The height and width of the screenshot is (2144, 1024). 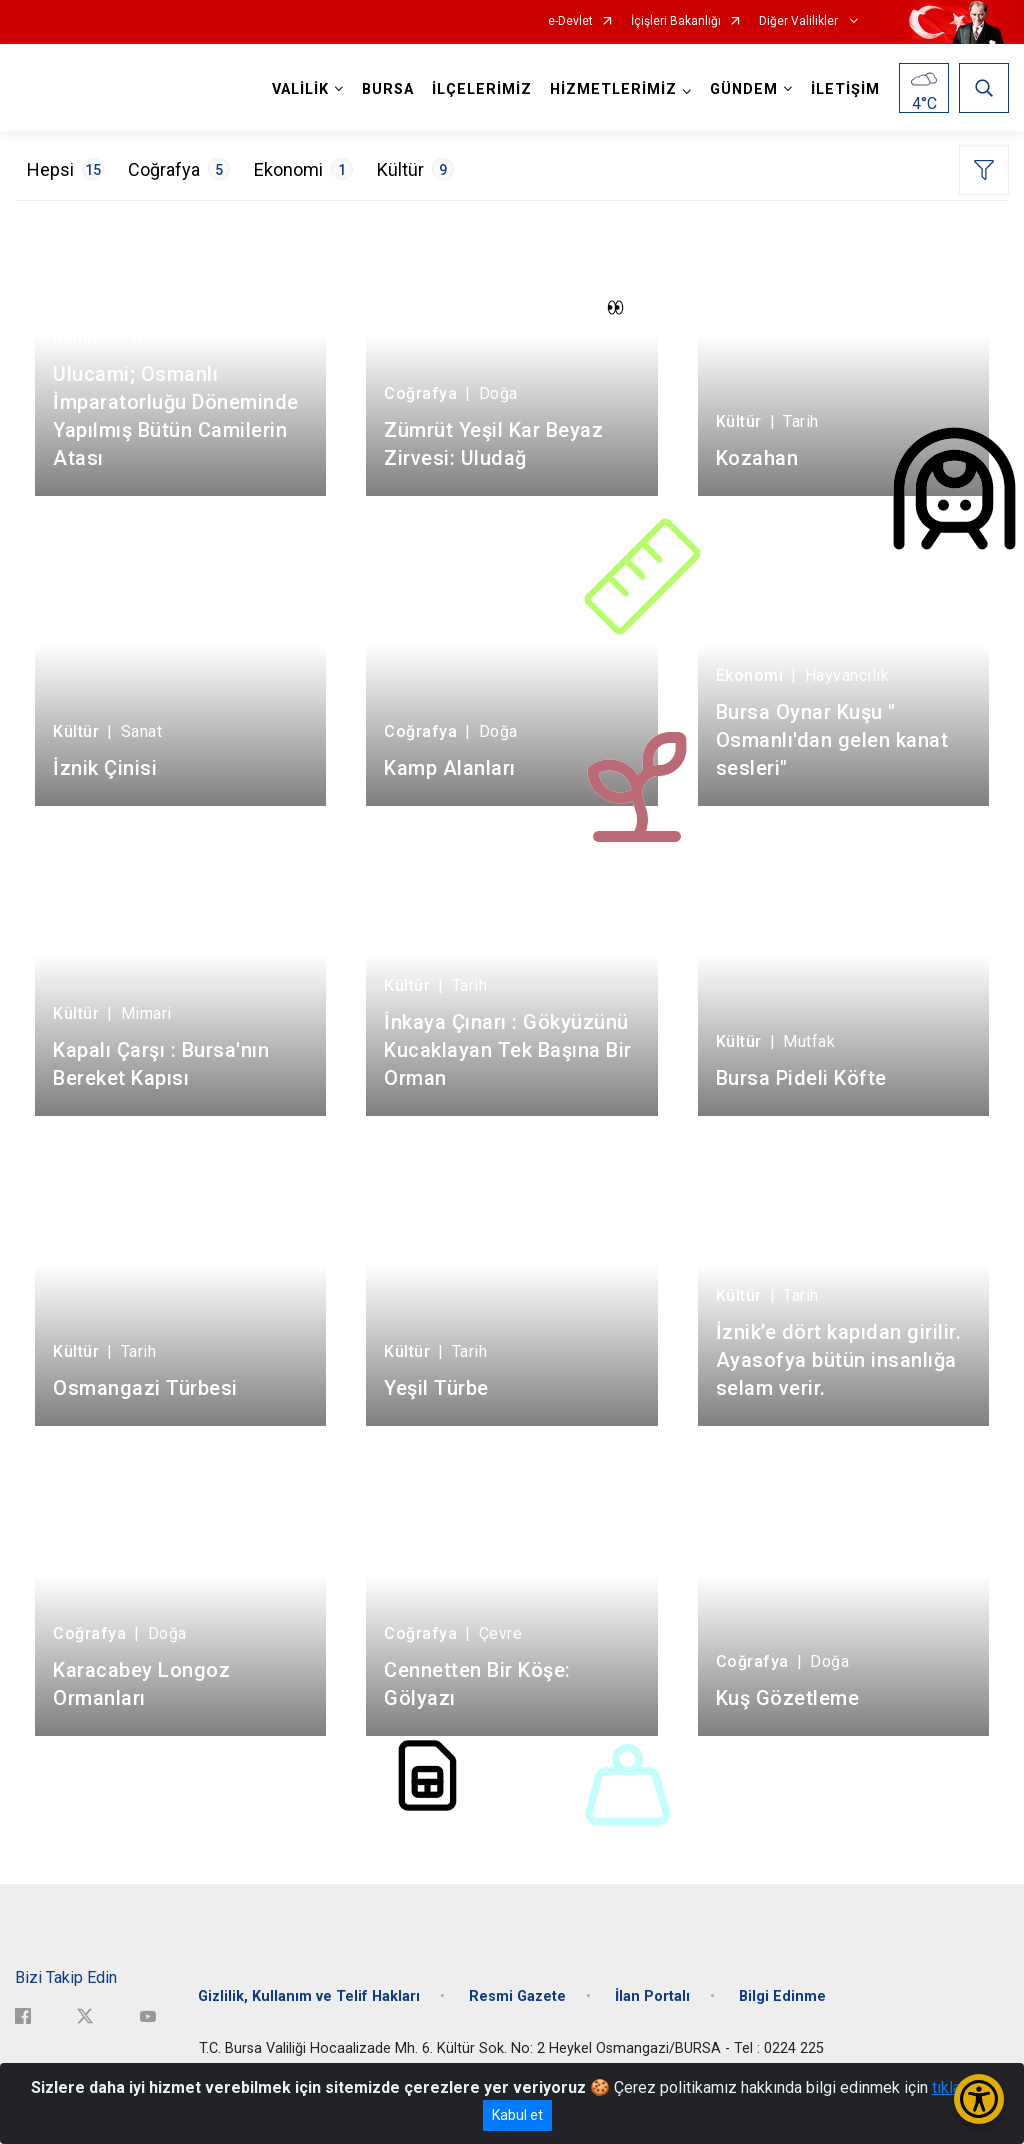 I want to click on access measurement tools, so click(x=642, y=576).